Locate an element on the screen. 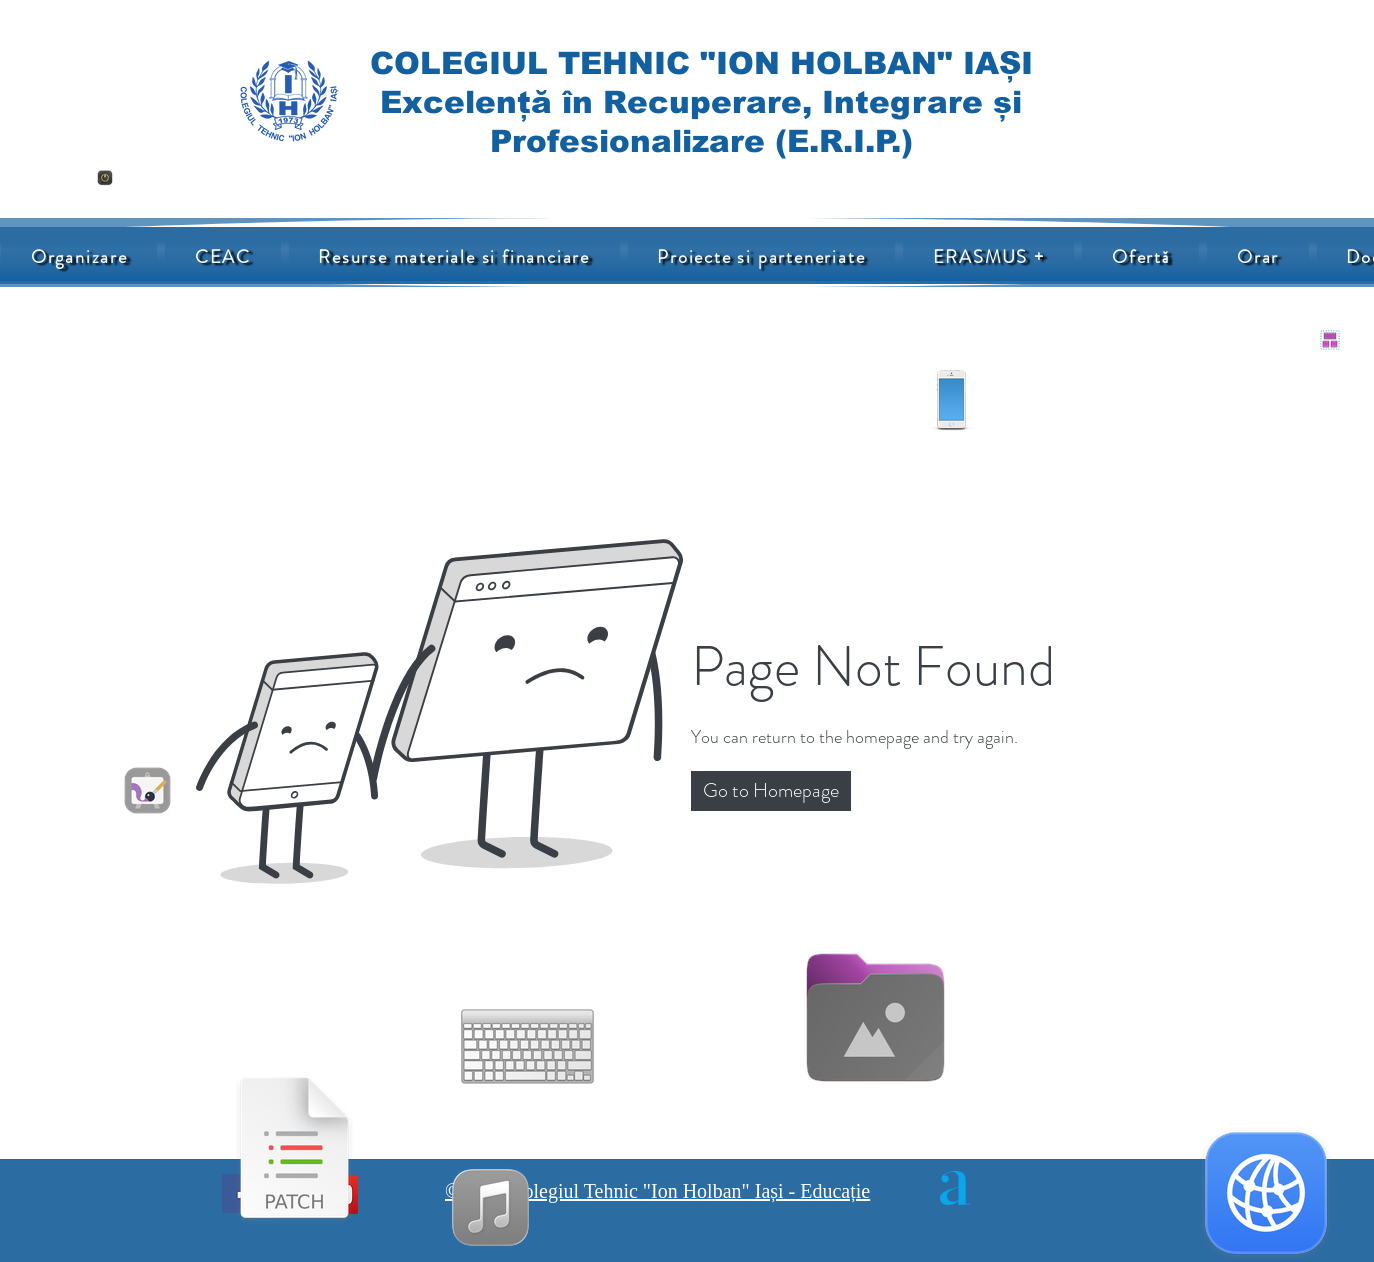 This screenshot has height=1262, width=1374. open the Music app is located at coordinates (490, 1207).